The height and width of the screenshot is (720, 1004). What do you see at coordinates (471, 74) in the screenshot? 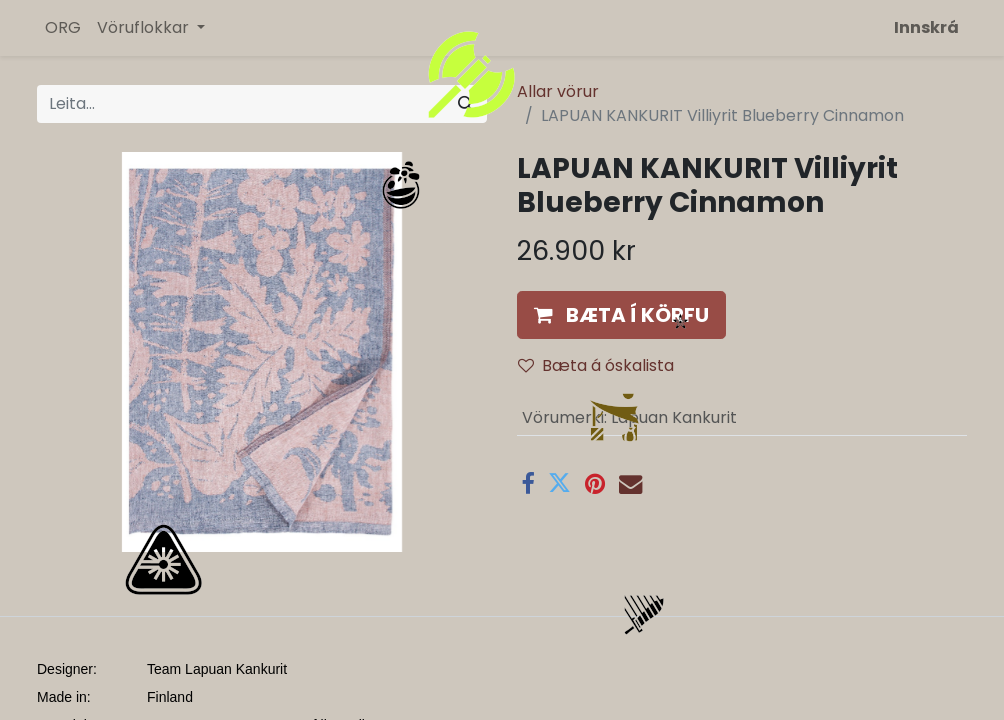
I see `equip or select a battle axe weapon` at bounding box center [471, 74].